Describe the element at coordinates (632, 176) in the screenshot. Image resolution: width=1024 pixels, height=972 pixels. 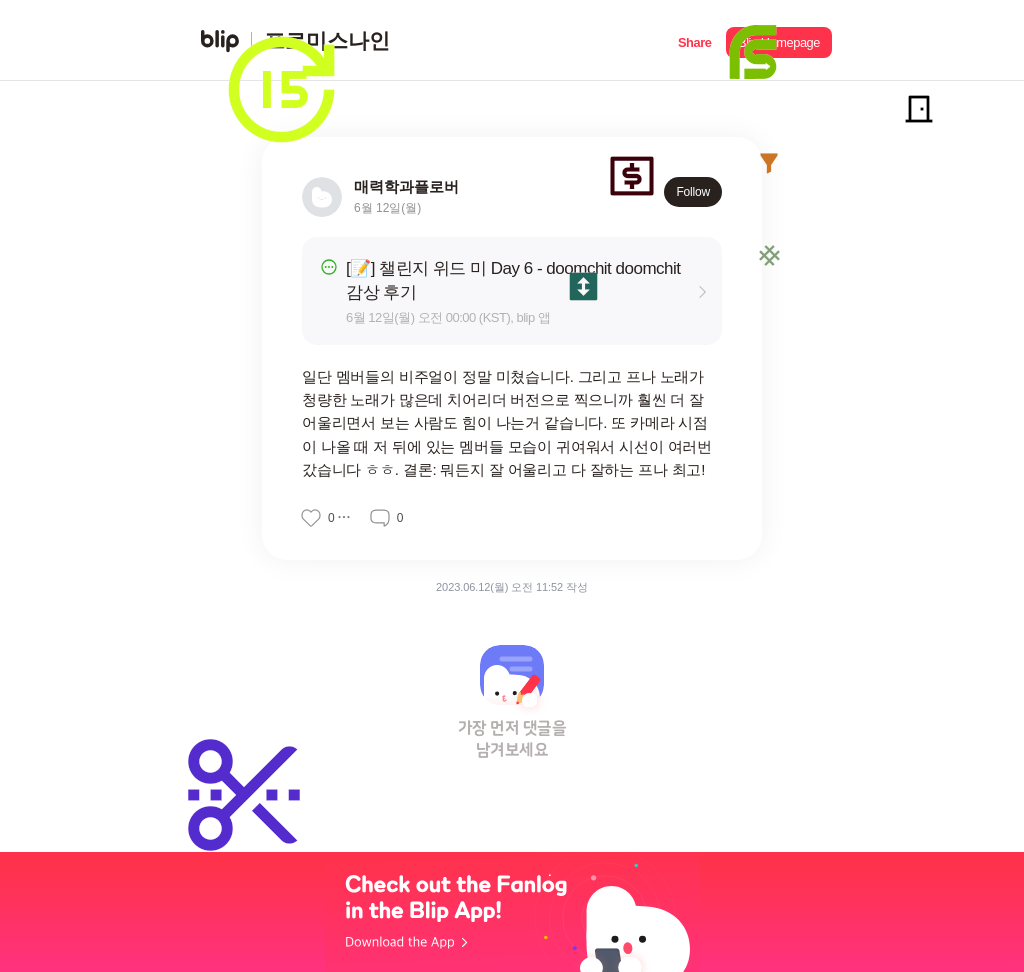
I see `view financial transactions or payment details` at that location.